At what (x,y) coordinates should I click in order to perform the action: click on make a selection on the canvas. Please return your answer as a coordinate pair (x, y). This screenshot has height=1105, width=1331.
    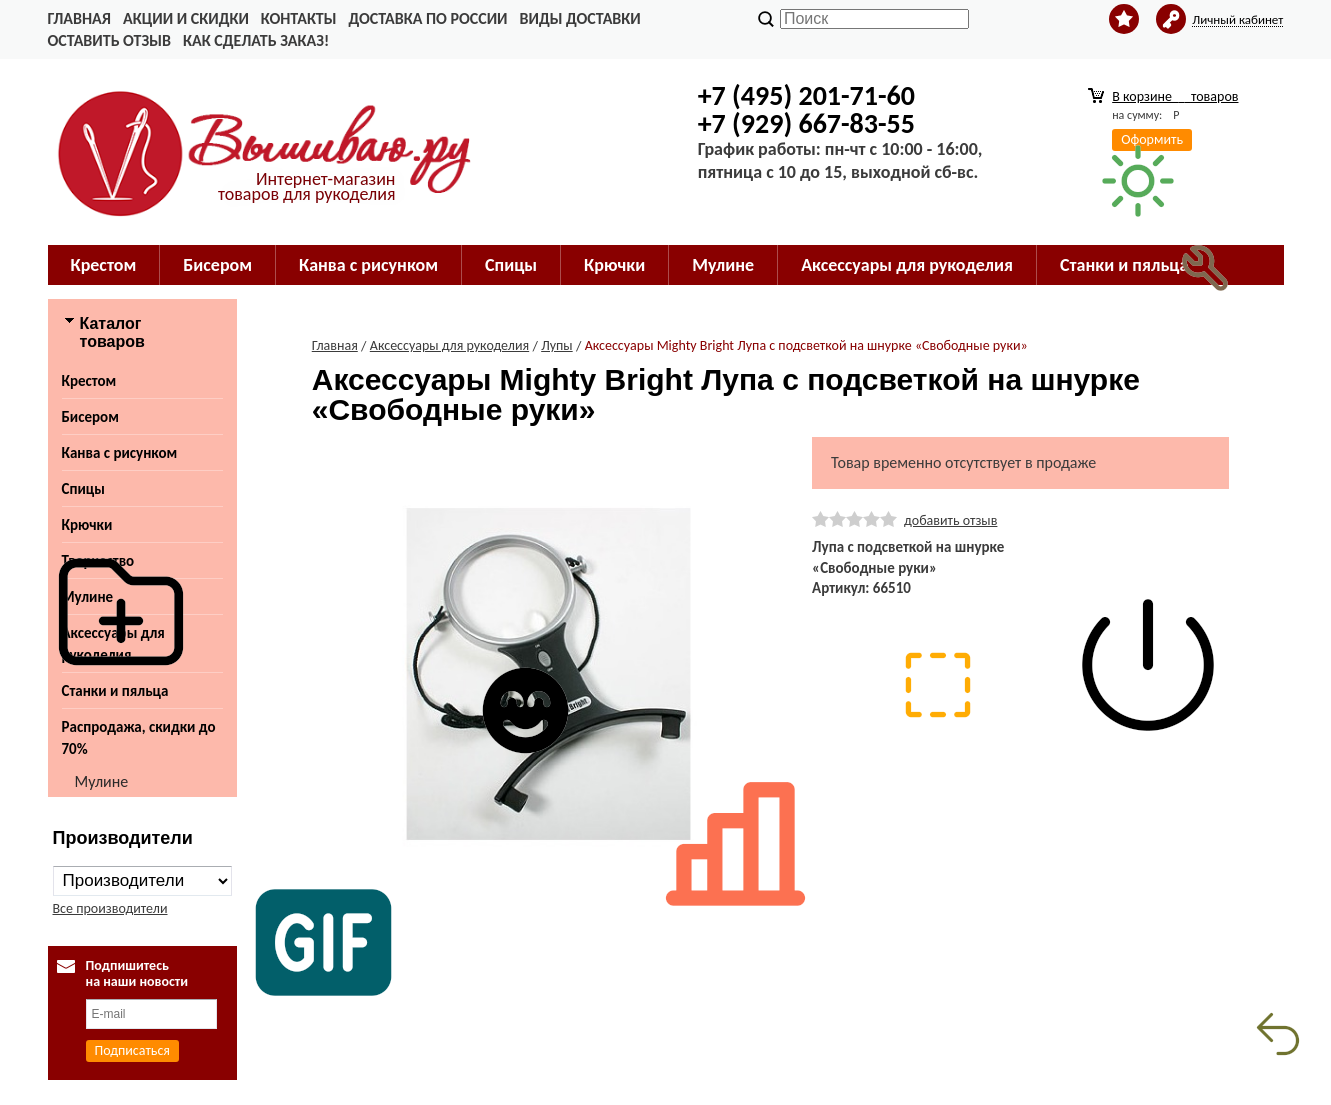
    Looking at the image, I should click on (938, 685).